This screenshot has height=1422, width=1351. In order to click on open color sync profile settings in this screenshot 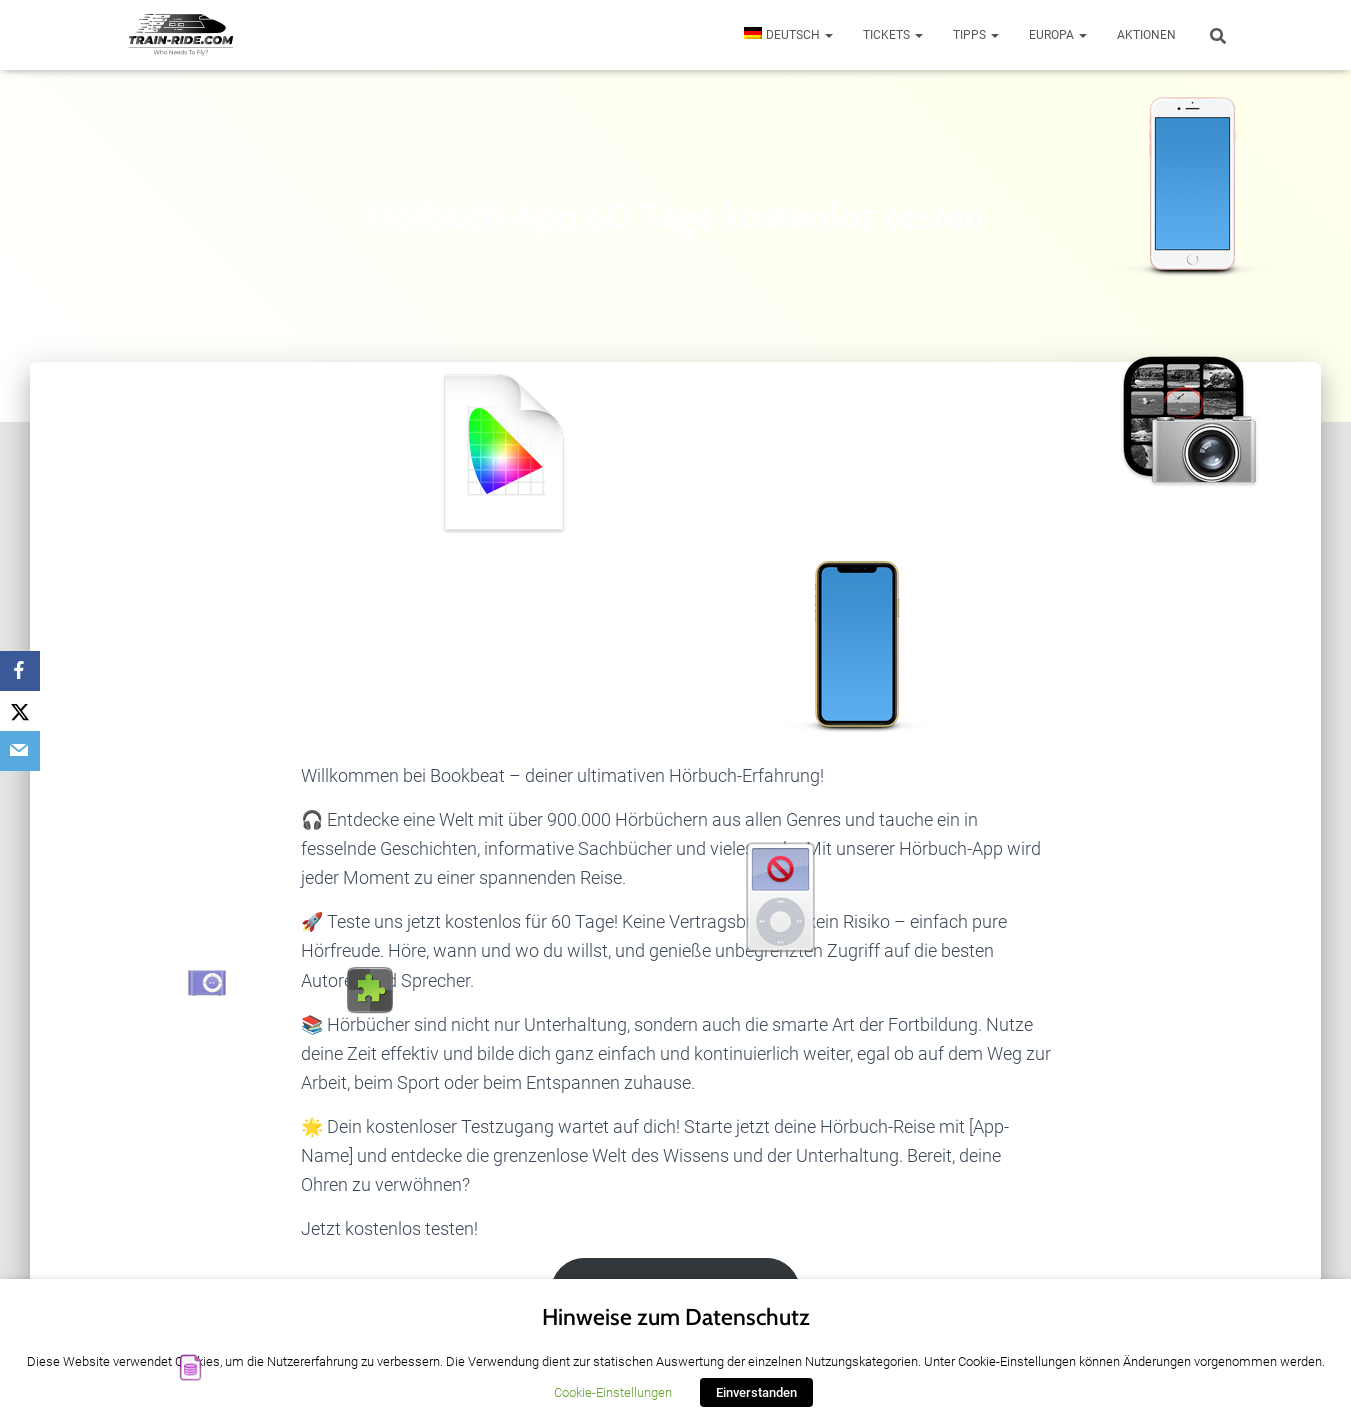, I will do `click(504, 456)`.